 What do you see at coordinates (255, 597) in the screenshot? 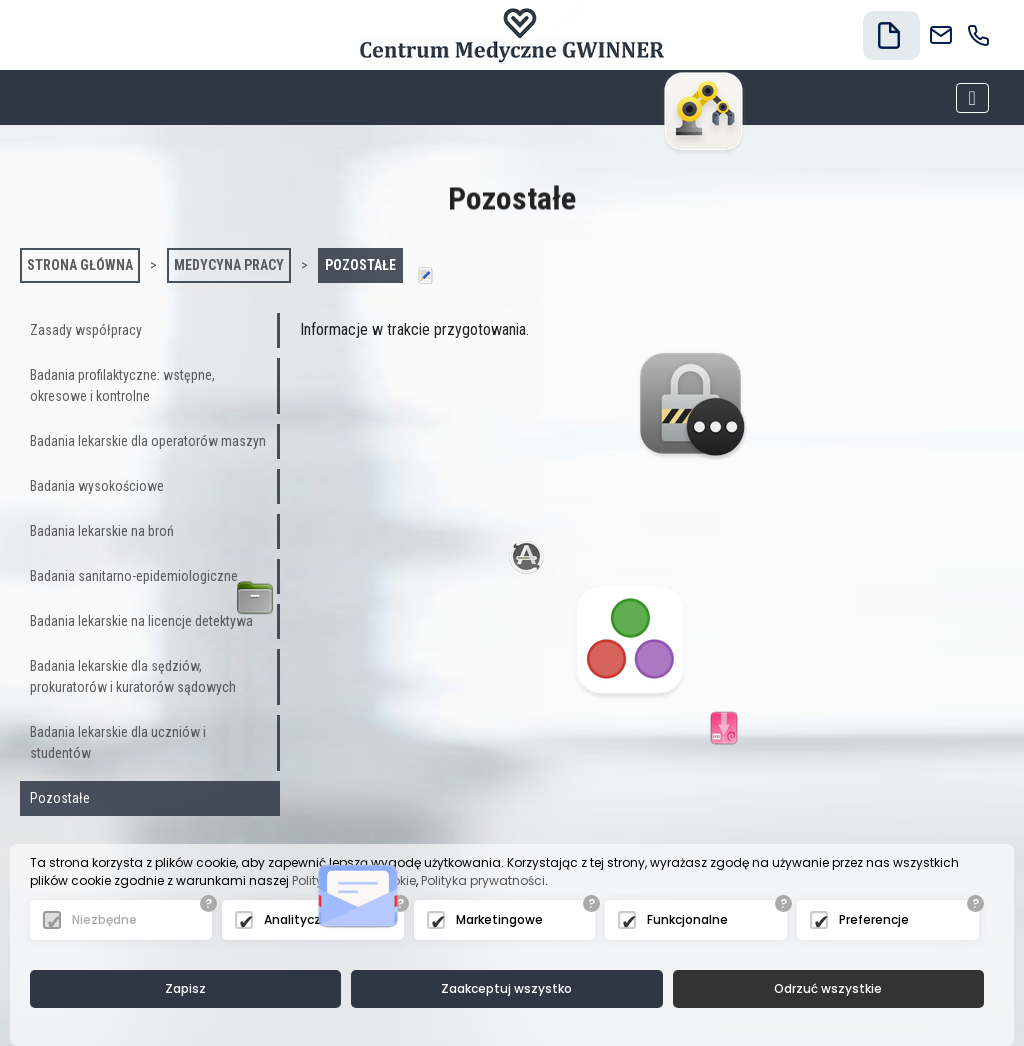
I see `open file manager application` at bounding box center [255, 597].